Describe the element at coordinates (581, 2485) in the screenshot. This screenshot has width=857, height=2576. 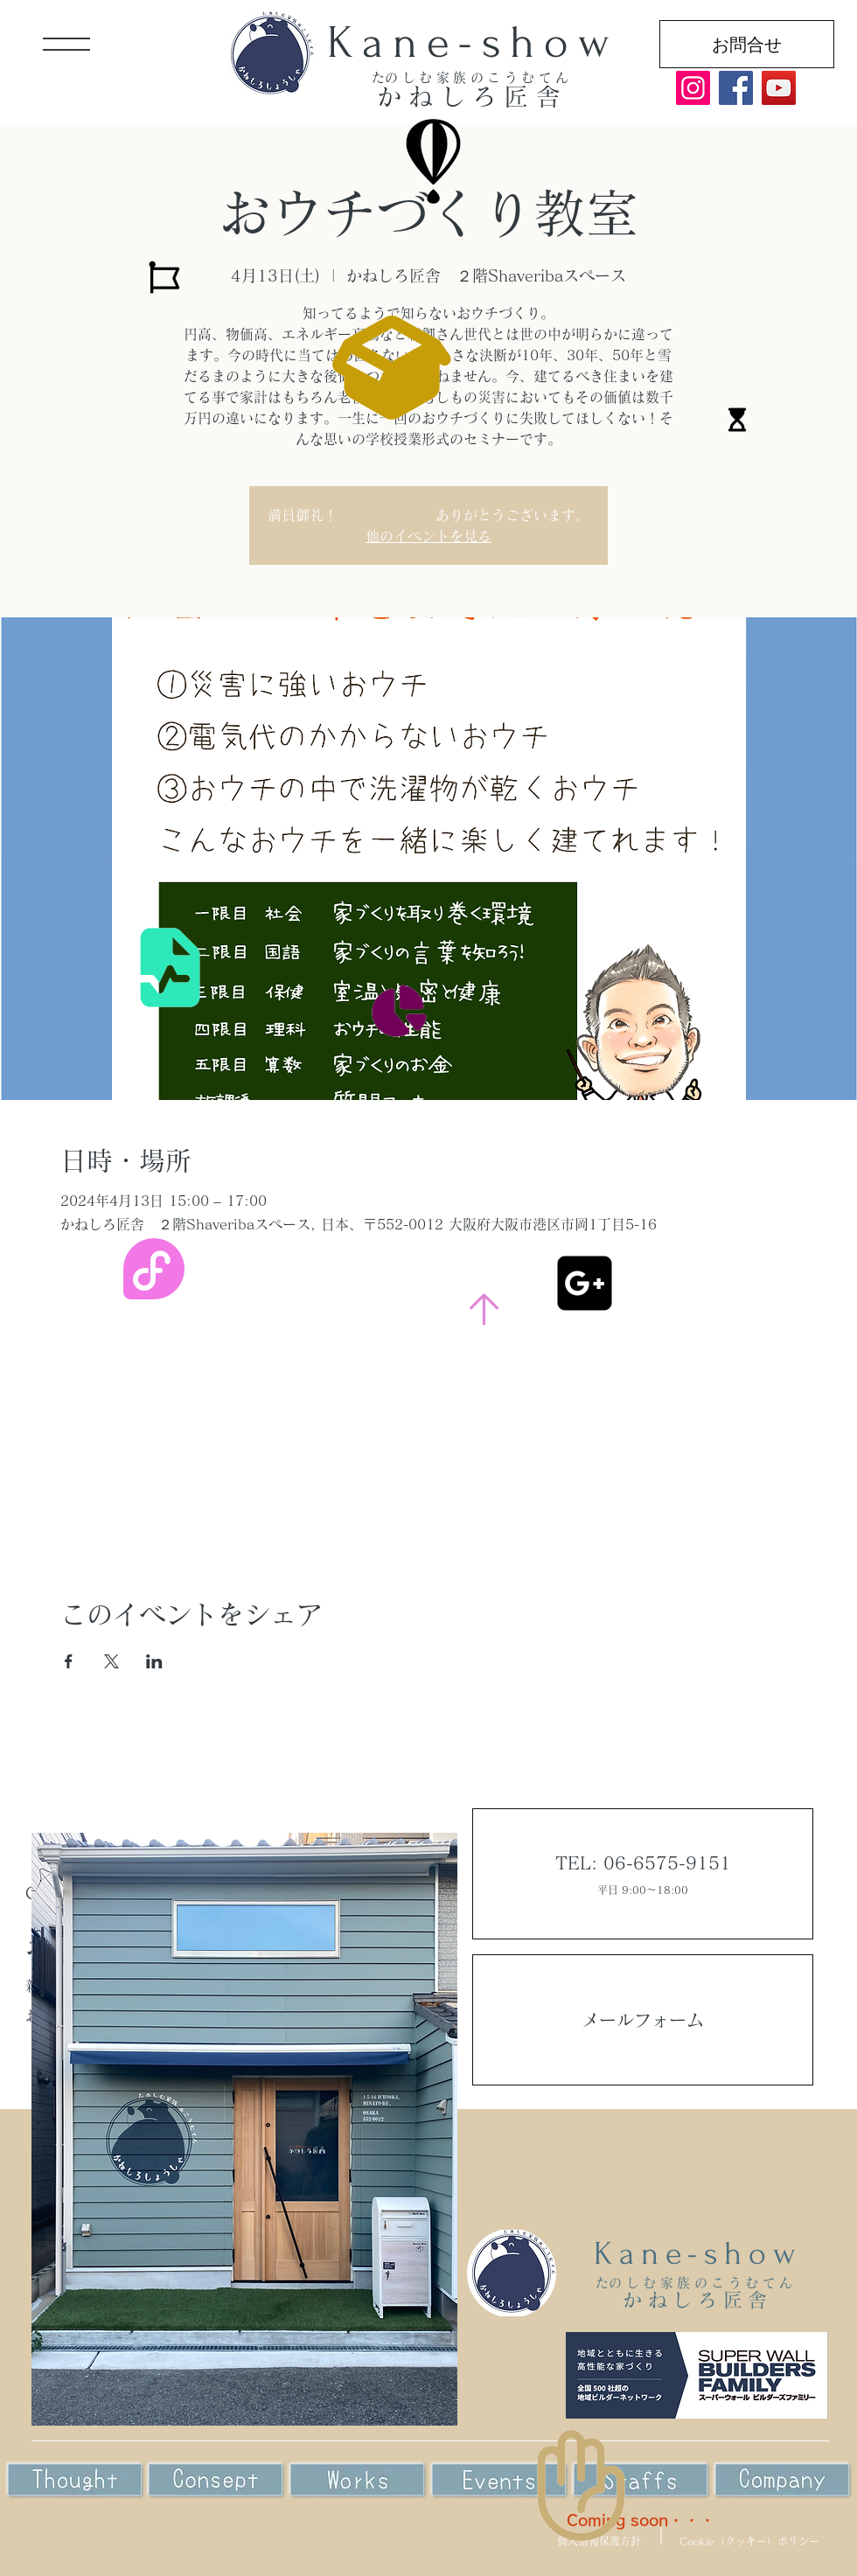
I see `stop or pause an action` at that location.